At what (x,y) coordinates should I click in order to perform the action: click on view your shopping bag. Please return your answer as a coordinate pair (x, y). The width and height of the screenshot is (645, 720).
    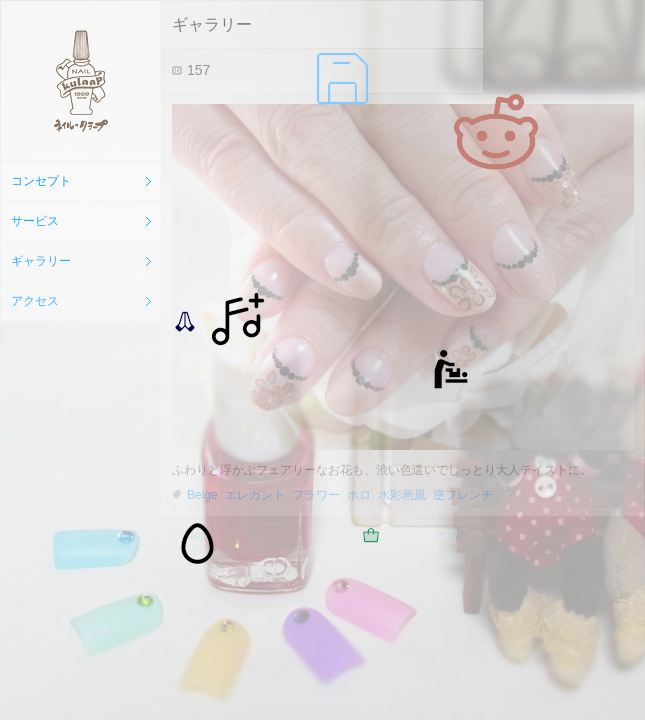
    Looking at the image, I should click on (371, 536).